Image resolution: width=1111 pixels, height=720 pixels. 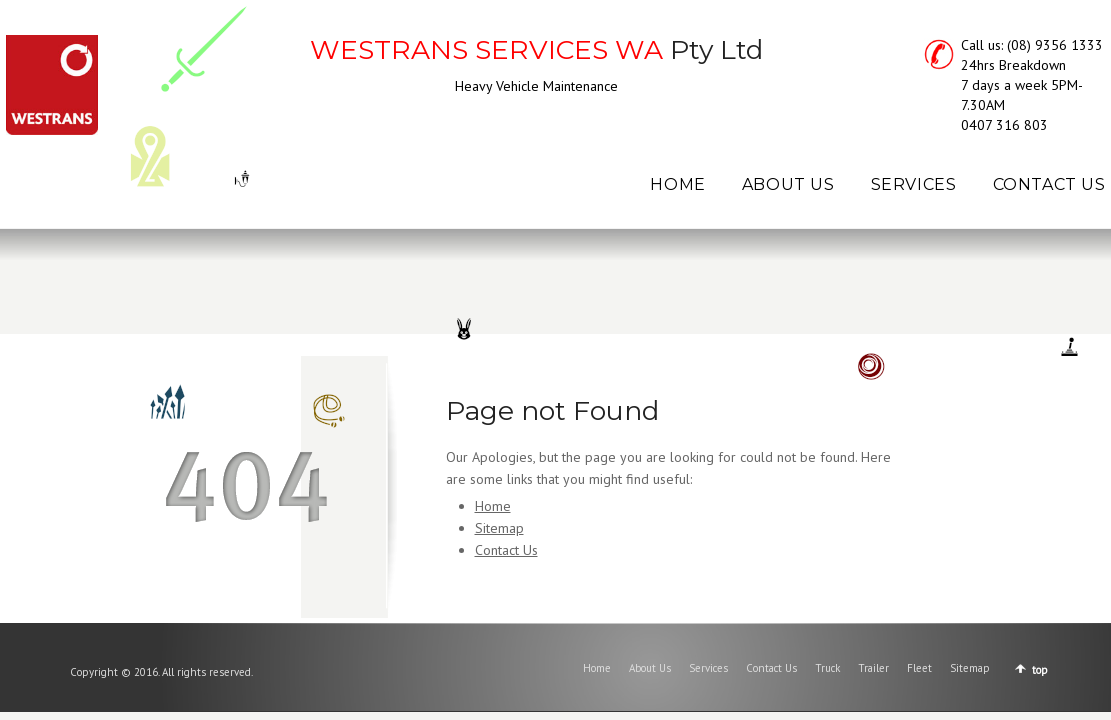 I want to click on equip a stiletto or dagger weapon, so click(x=204, y=49).